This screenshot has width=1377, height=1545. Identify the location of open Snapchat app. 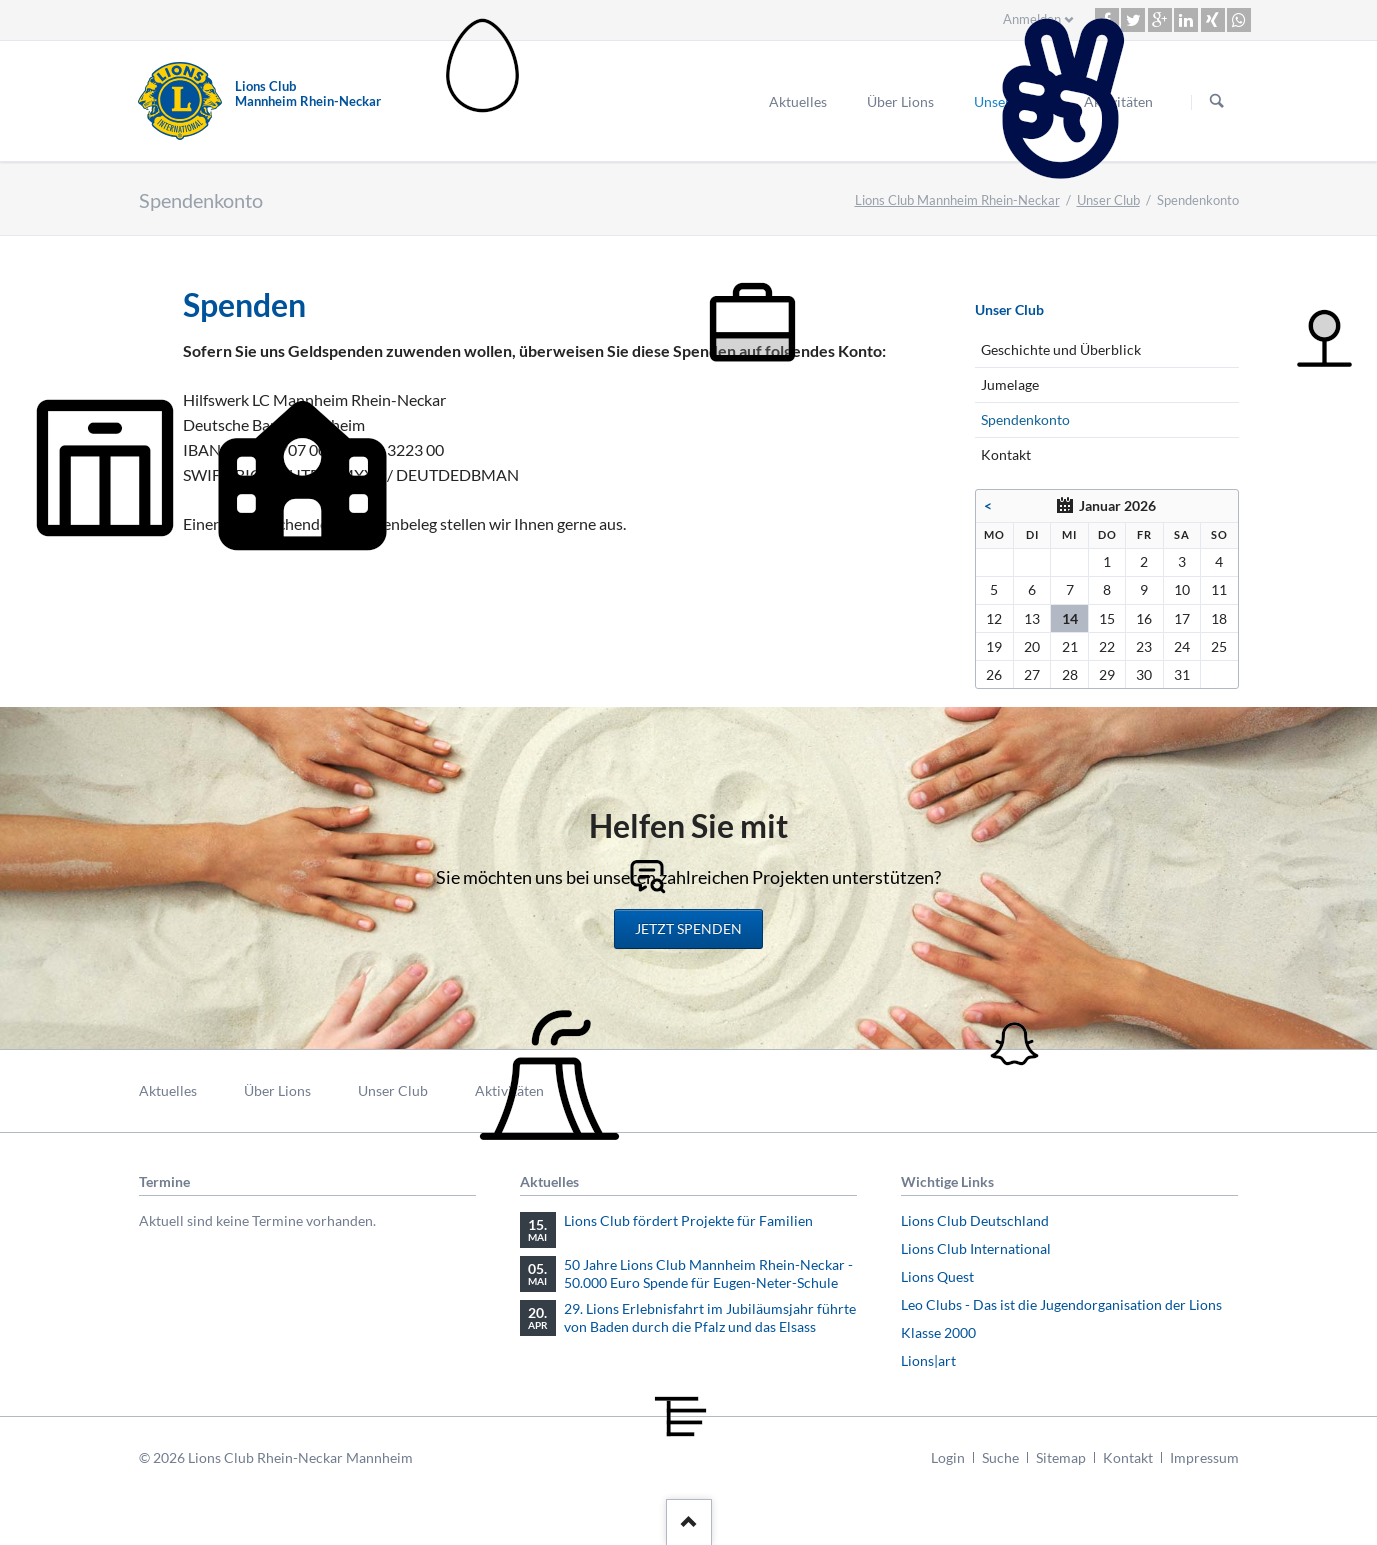
(1014, 1044).